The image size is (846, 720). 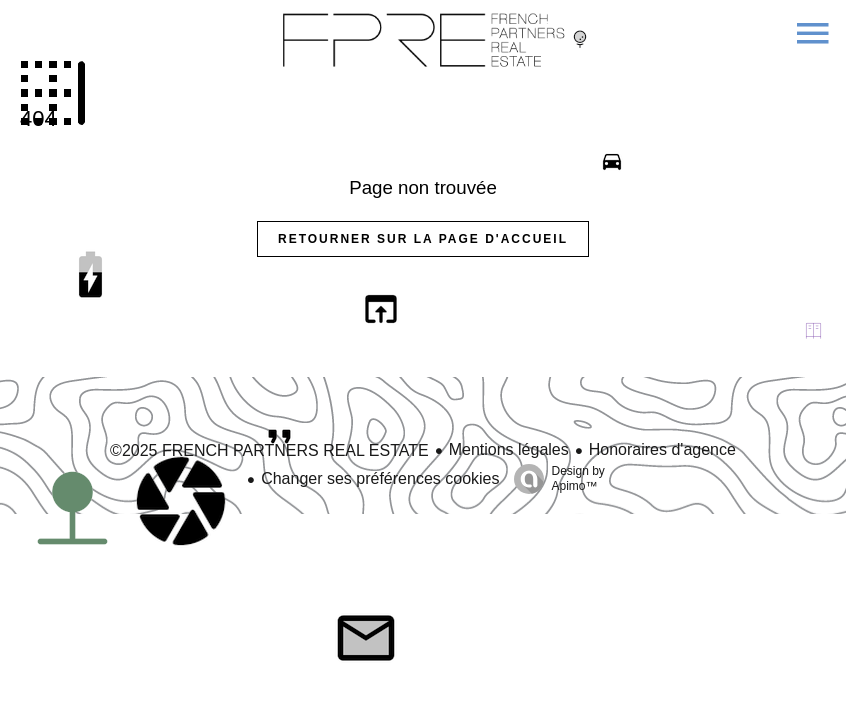 I want to click on open link in browser, so click(x=381, y=309).